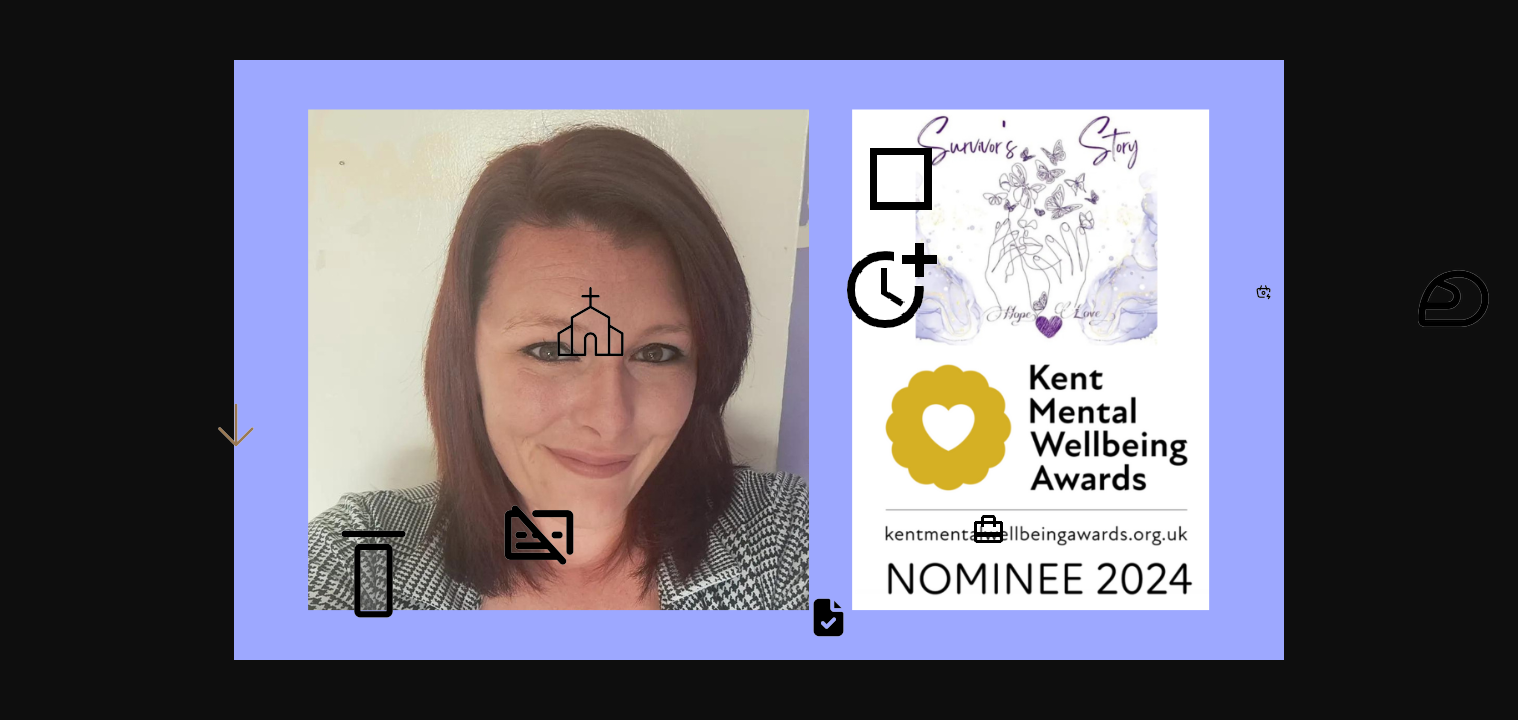 Image resolution: width=1518 pixels, height=720 pixels. Describe the element at coordinates (1263, 291) in the screenshot. I see `quick purchase or express checkout` at that location.